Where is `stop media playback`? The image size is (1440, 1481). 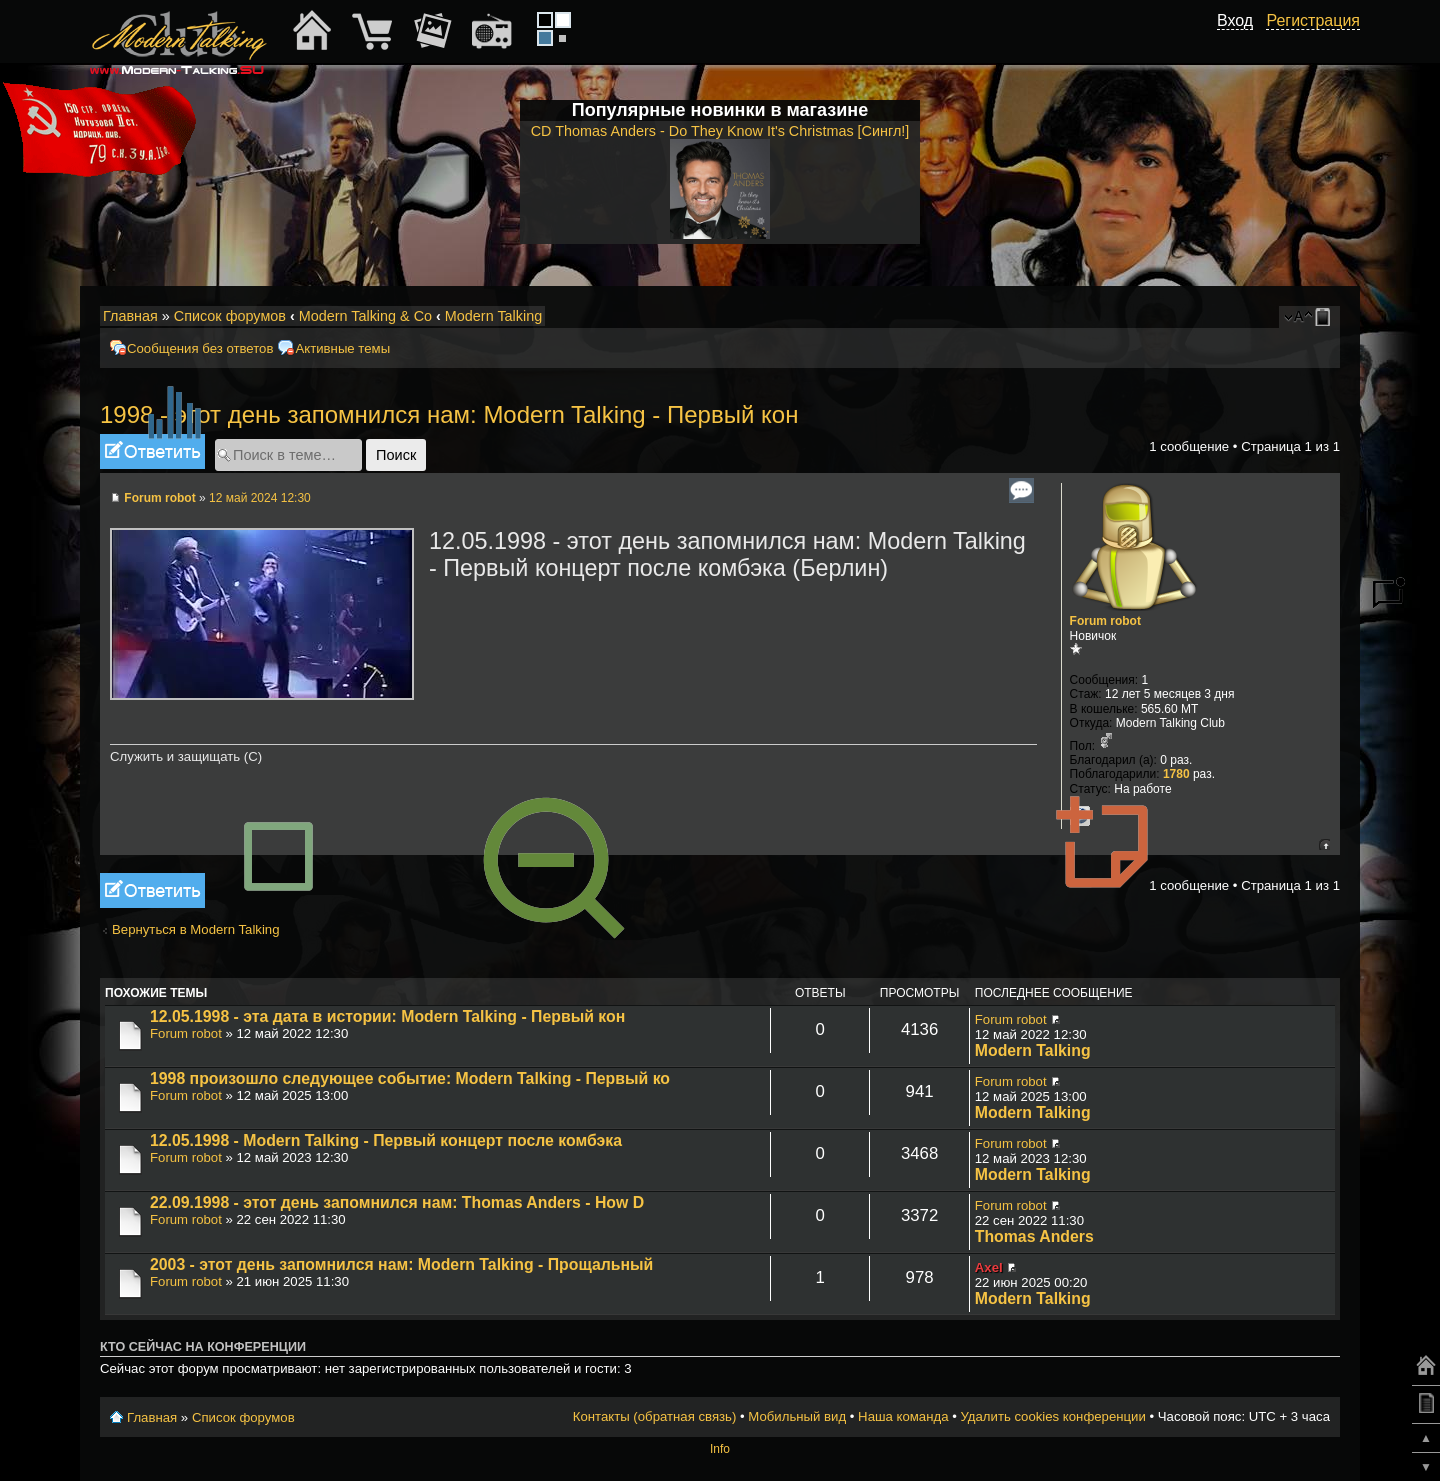
stop media playback is located at coordinates (278, 856).